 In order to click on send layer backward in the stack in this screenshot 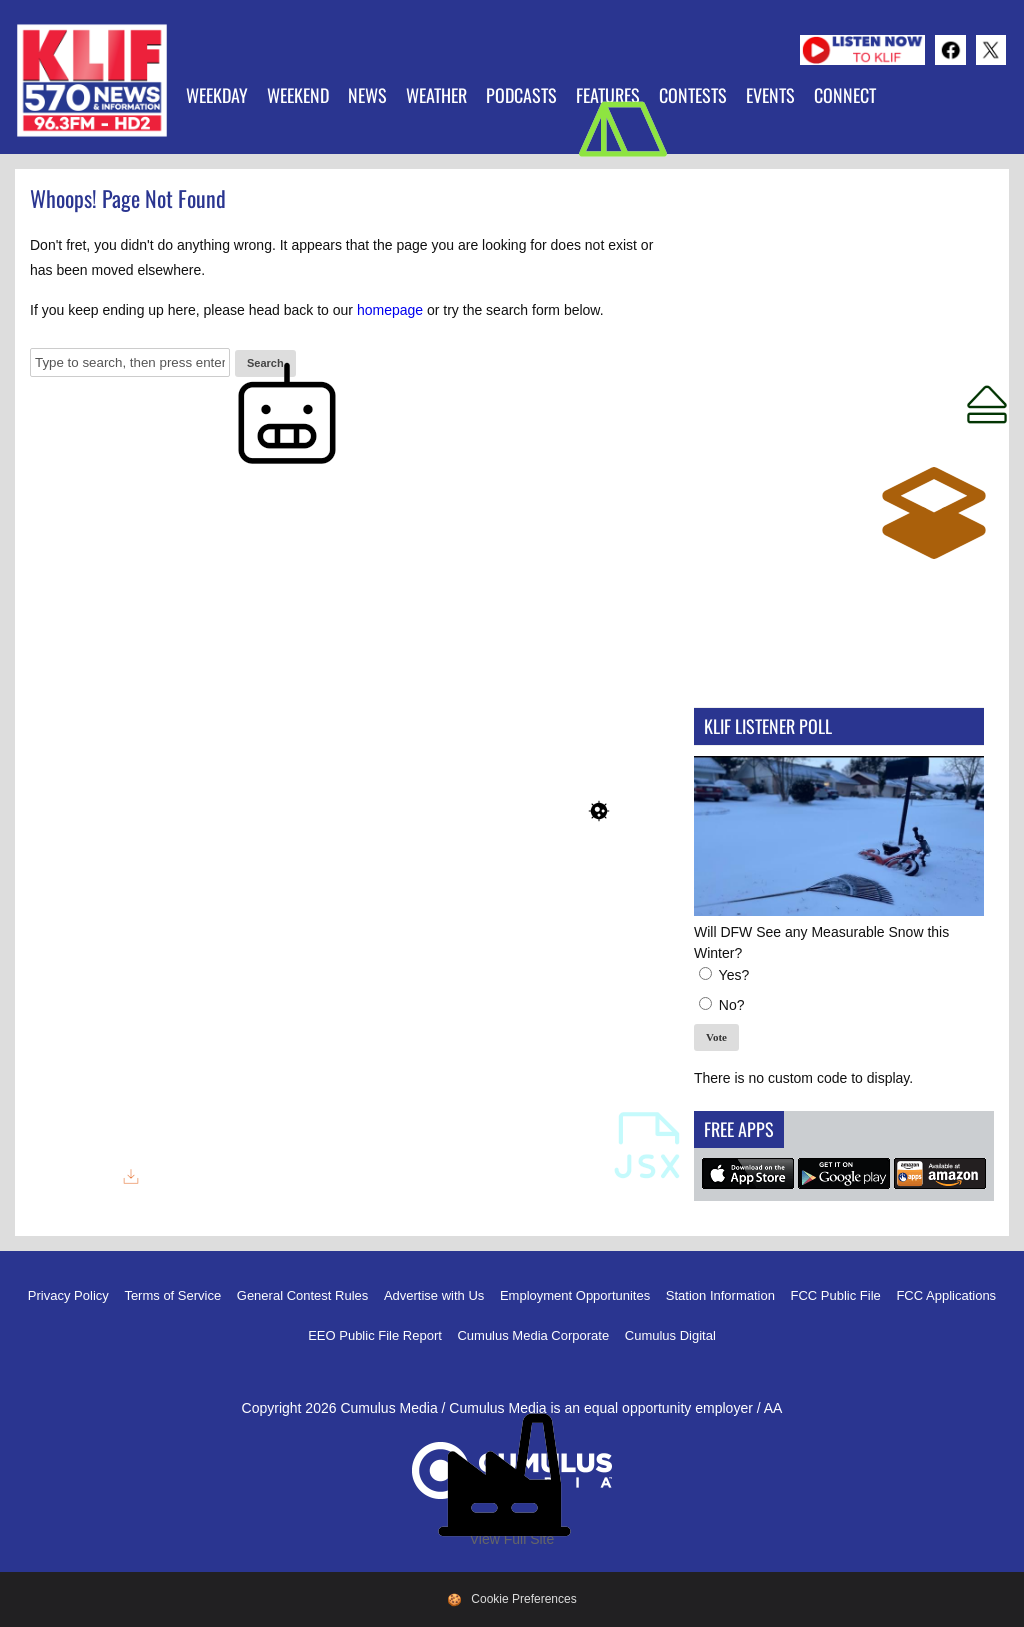, I will do `click(934, 513)`.